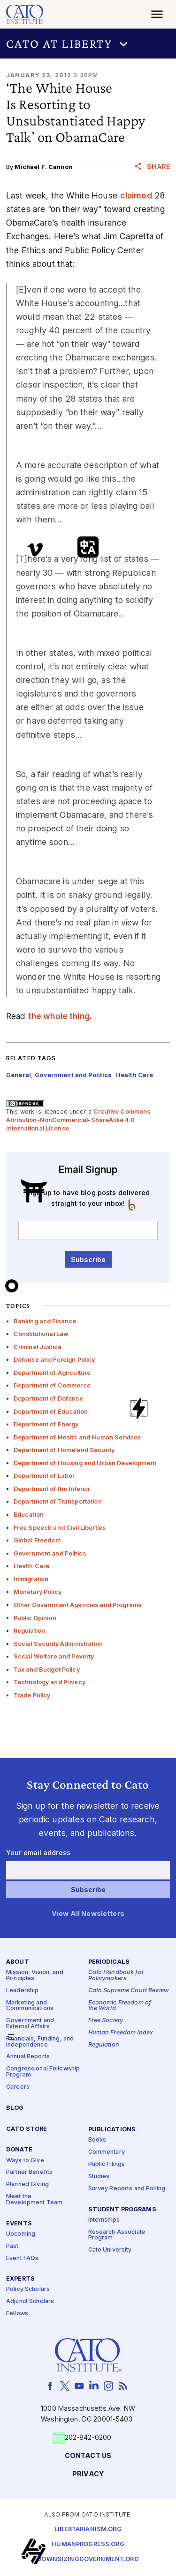  What do you see at coordinates (35, 550) in the screenshot?
I see `open the Vimeo app` at bounding box center [35, 550].